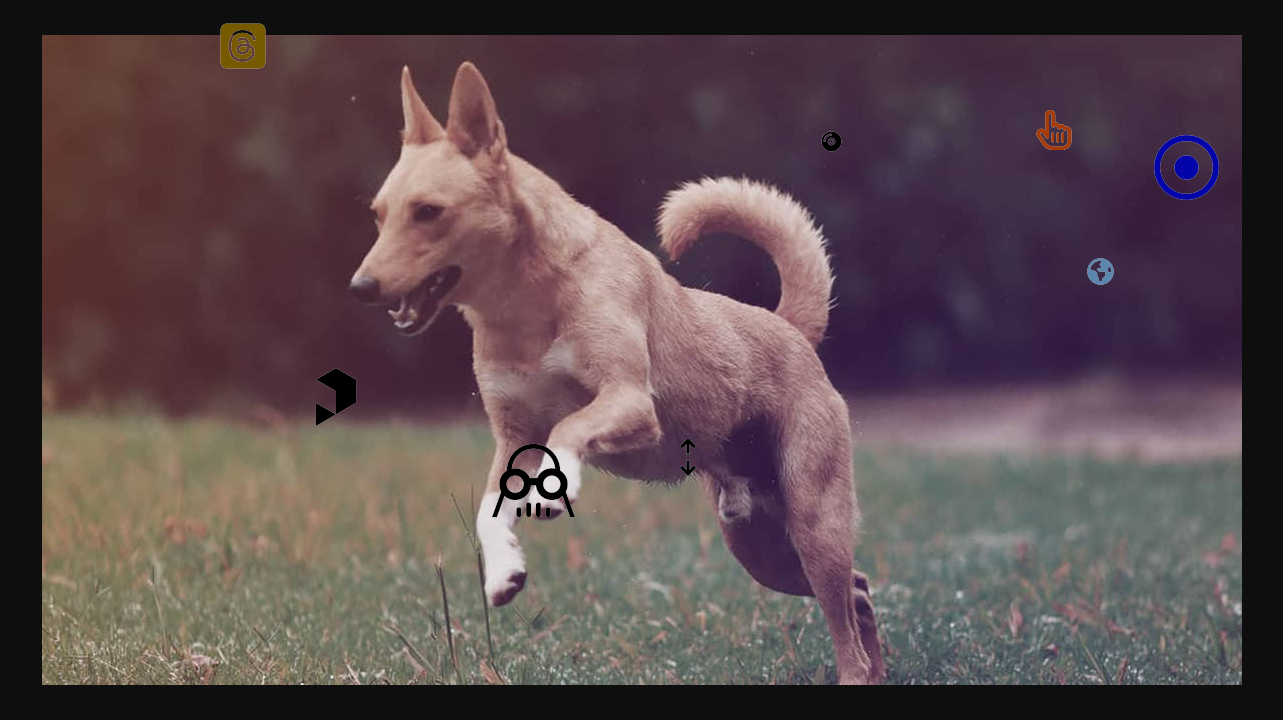 This screenshot has width=1283, height=720. Describe the element at coordinates (243, 46) in the screenshot. I see `open the Threads app` at that location.